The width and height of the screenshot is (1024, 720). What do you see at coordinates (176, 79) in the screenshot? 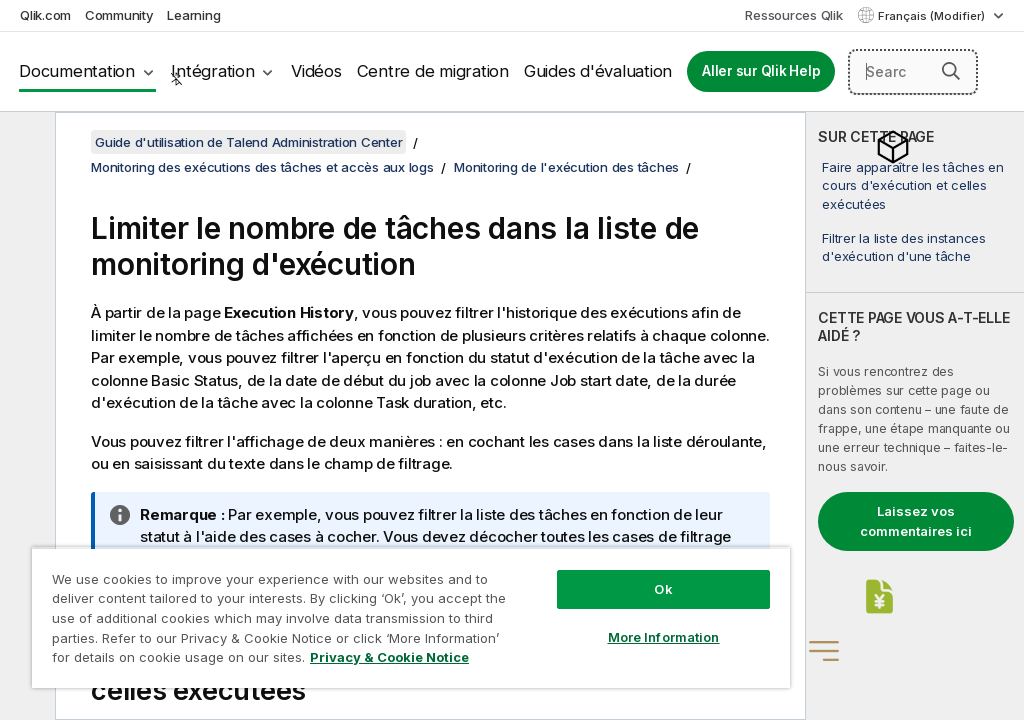
I see `bluetooth is disabled or turned off` at bounding box center [176, 79].